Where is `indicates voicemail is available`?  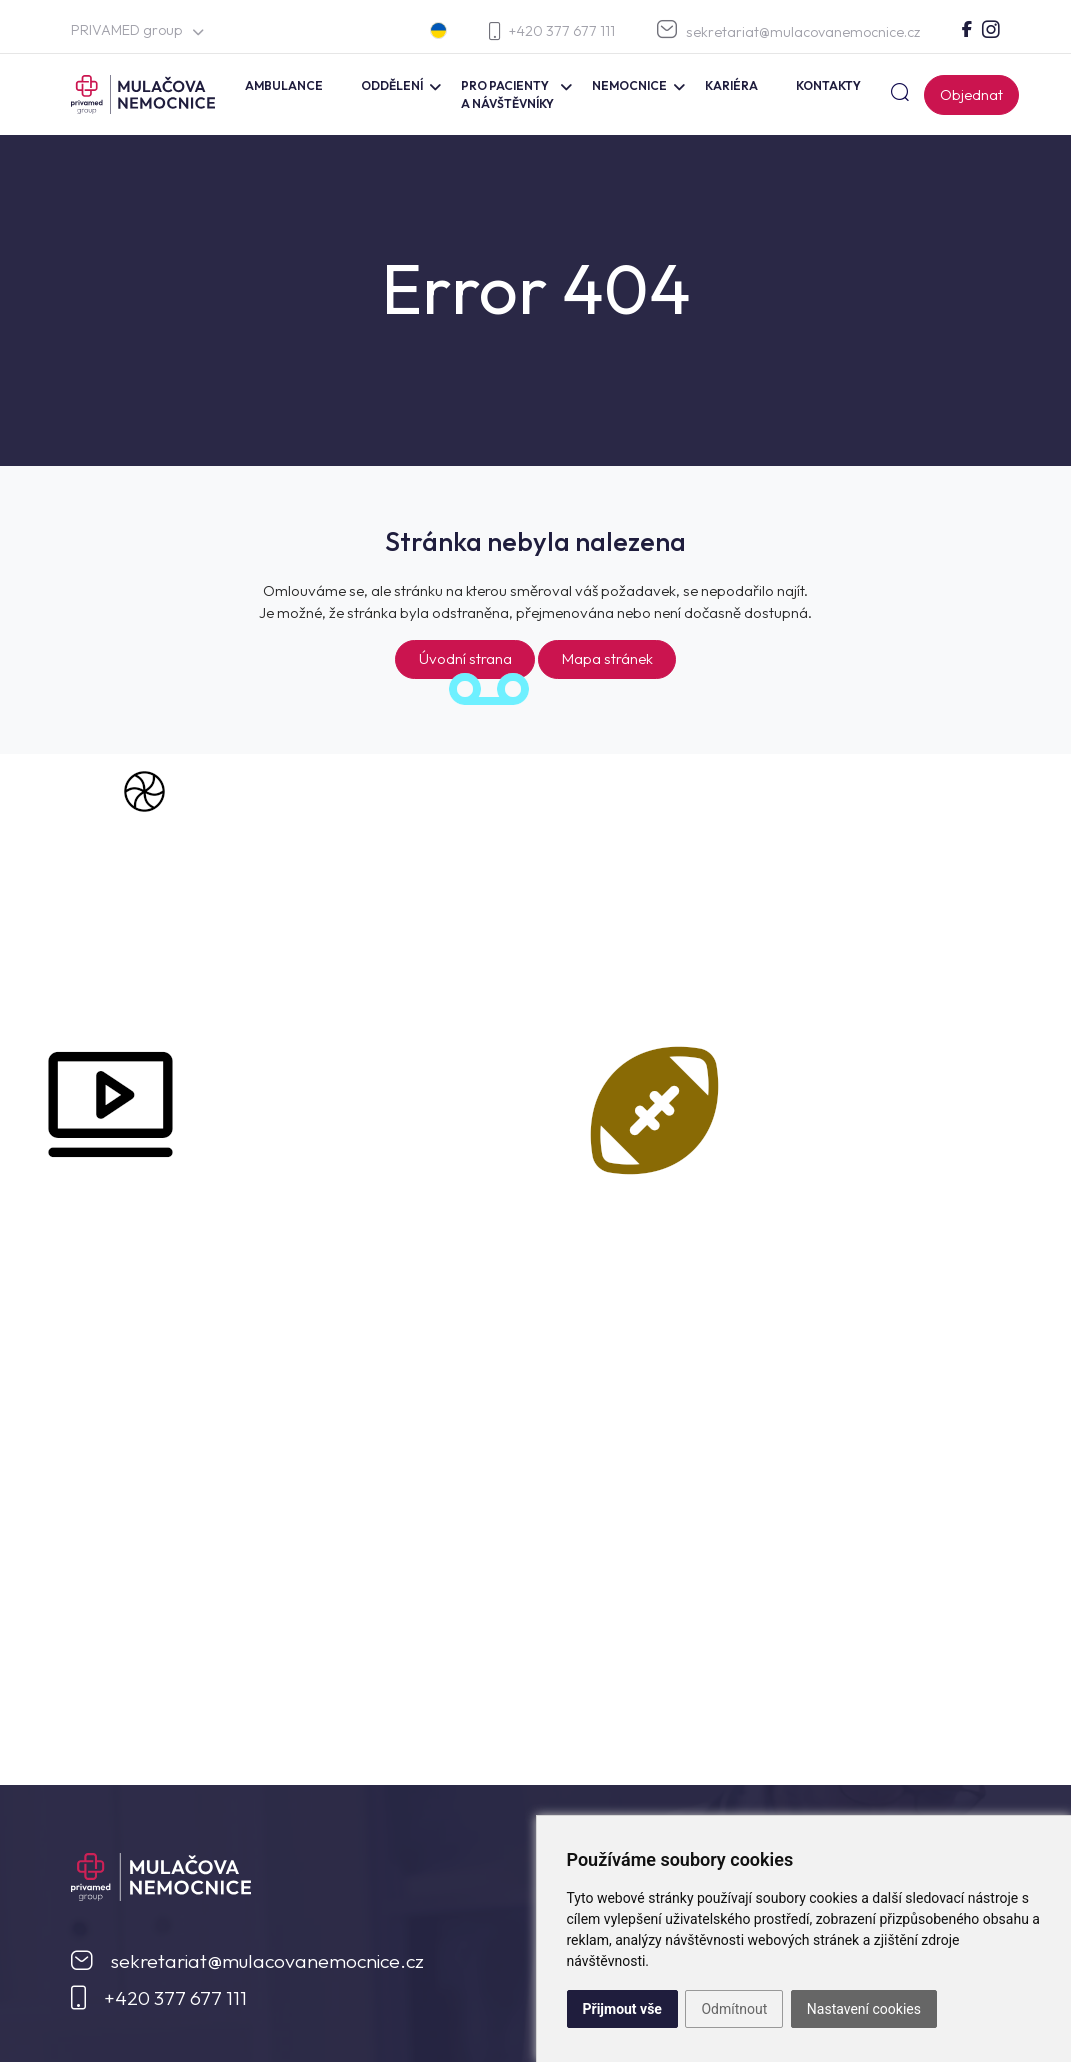
indicates voicemail is available is located at coordinates (489, 689).